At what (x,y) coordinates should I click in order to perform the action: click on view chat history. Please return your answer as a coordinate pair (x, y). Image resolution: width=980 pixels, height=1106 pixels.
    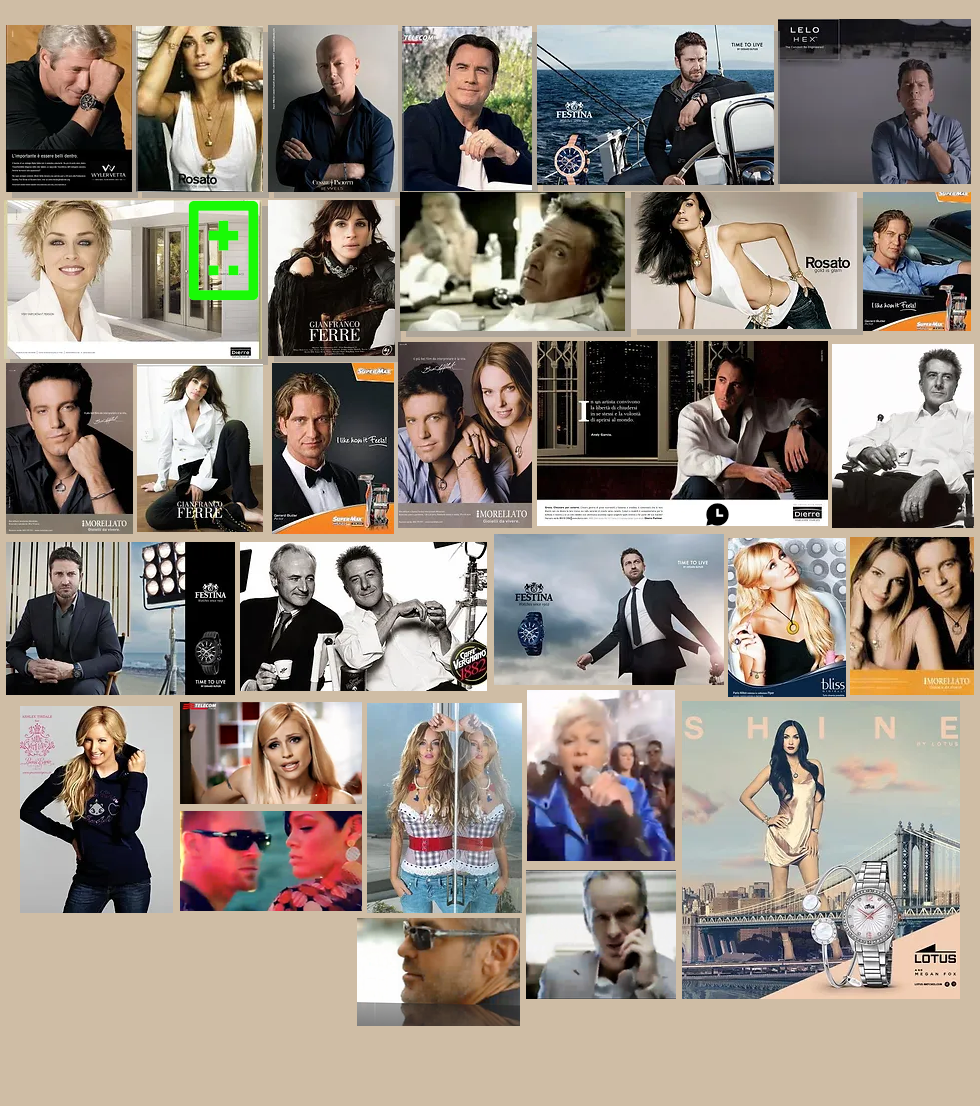
    Looking at the image, I should click on (717, 514).